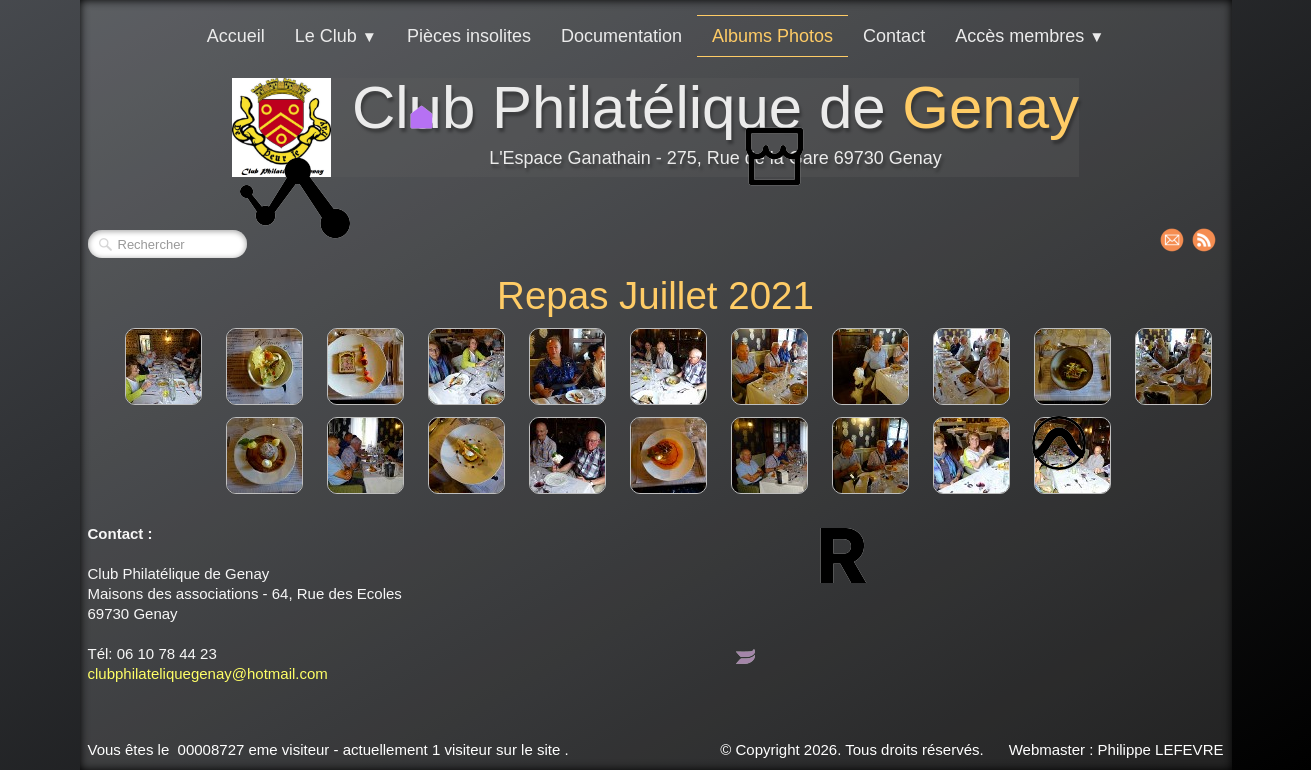  Describe the element at coordinates (843, 555) in the screenshot. I see `resend email service logo` at that location.